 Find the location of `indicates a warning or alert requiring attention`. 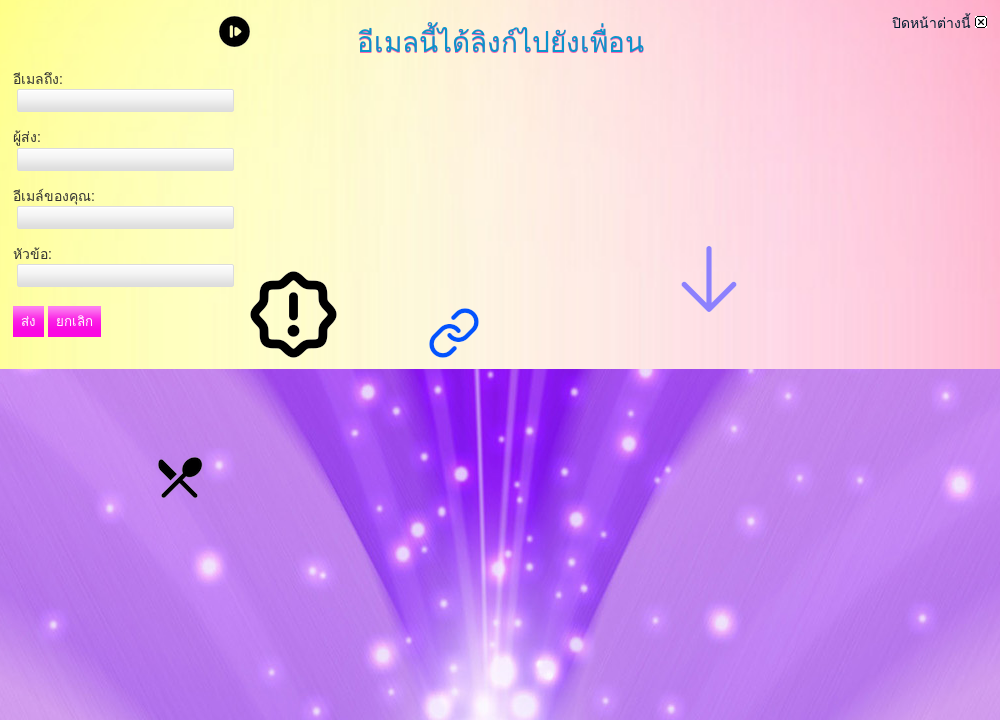

indicates a warning or alert requiring attention is located at coordinates (293, 314).